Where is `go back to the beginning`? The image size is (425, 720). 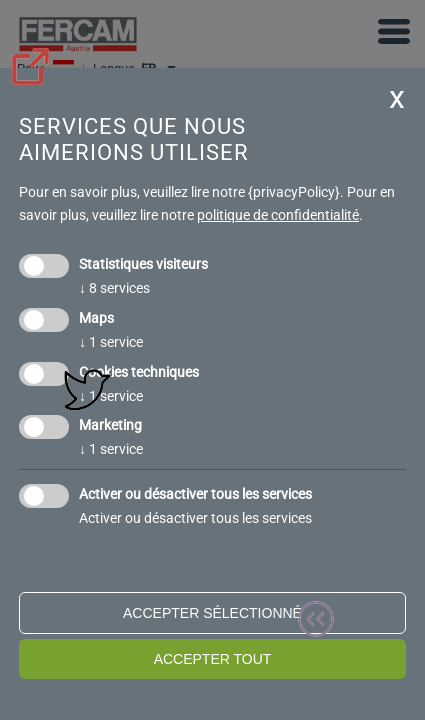 go back to the beginning is located at coordinates (316, 619).